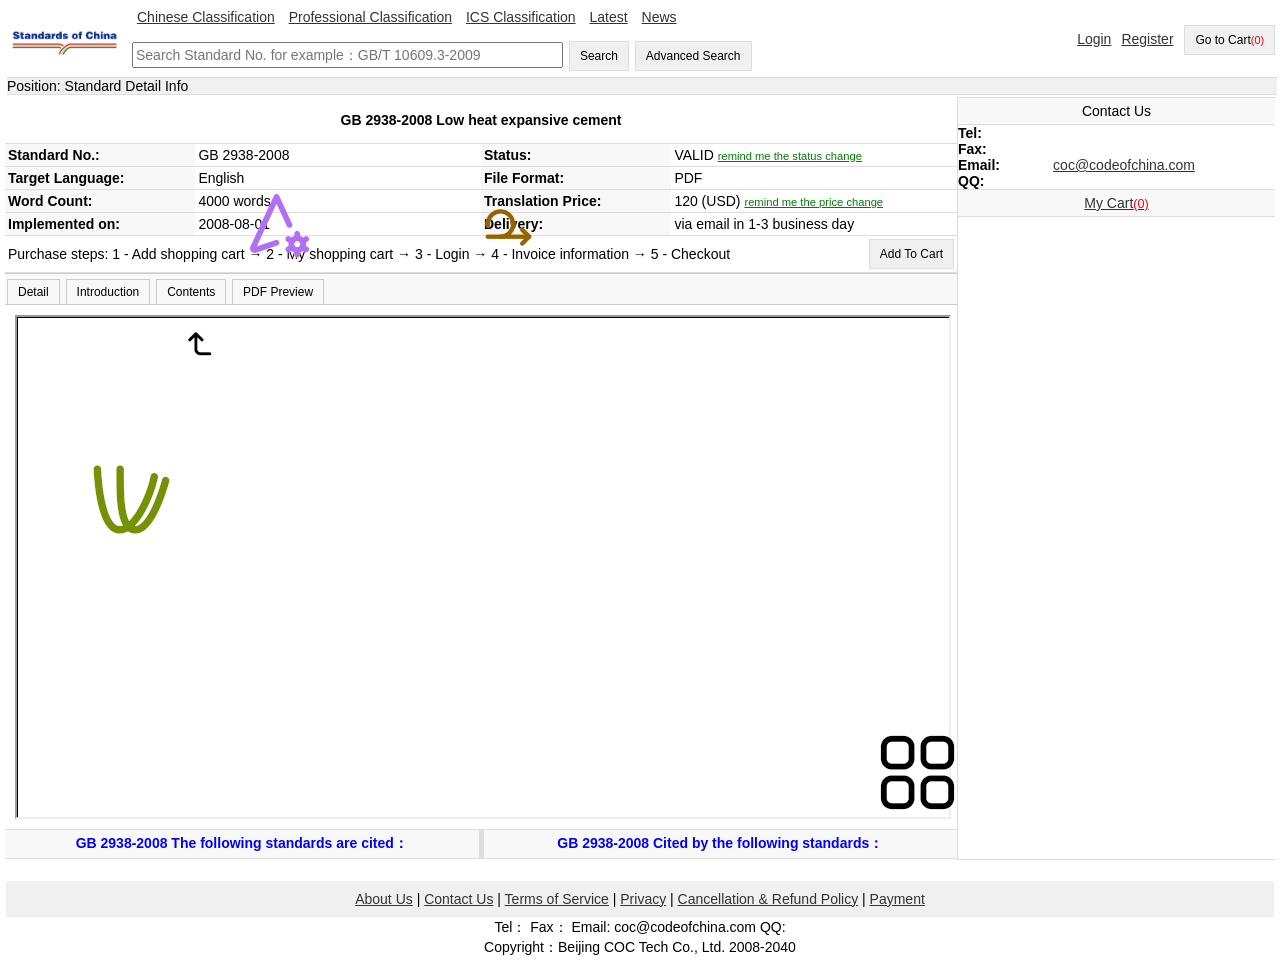  Describe the element at coordinates (200, 344) in the screenshot. I see `go back and up to previous level` at that location.